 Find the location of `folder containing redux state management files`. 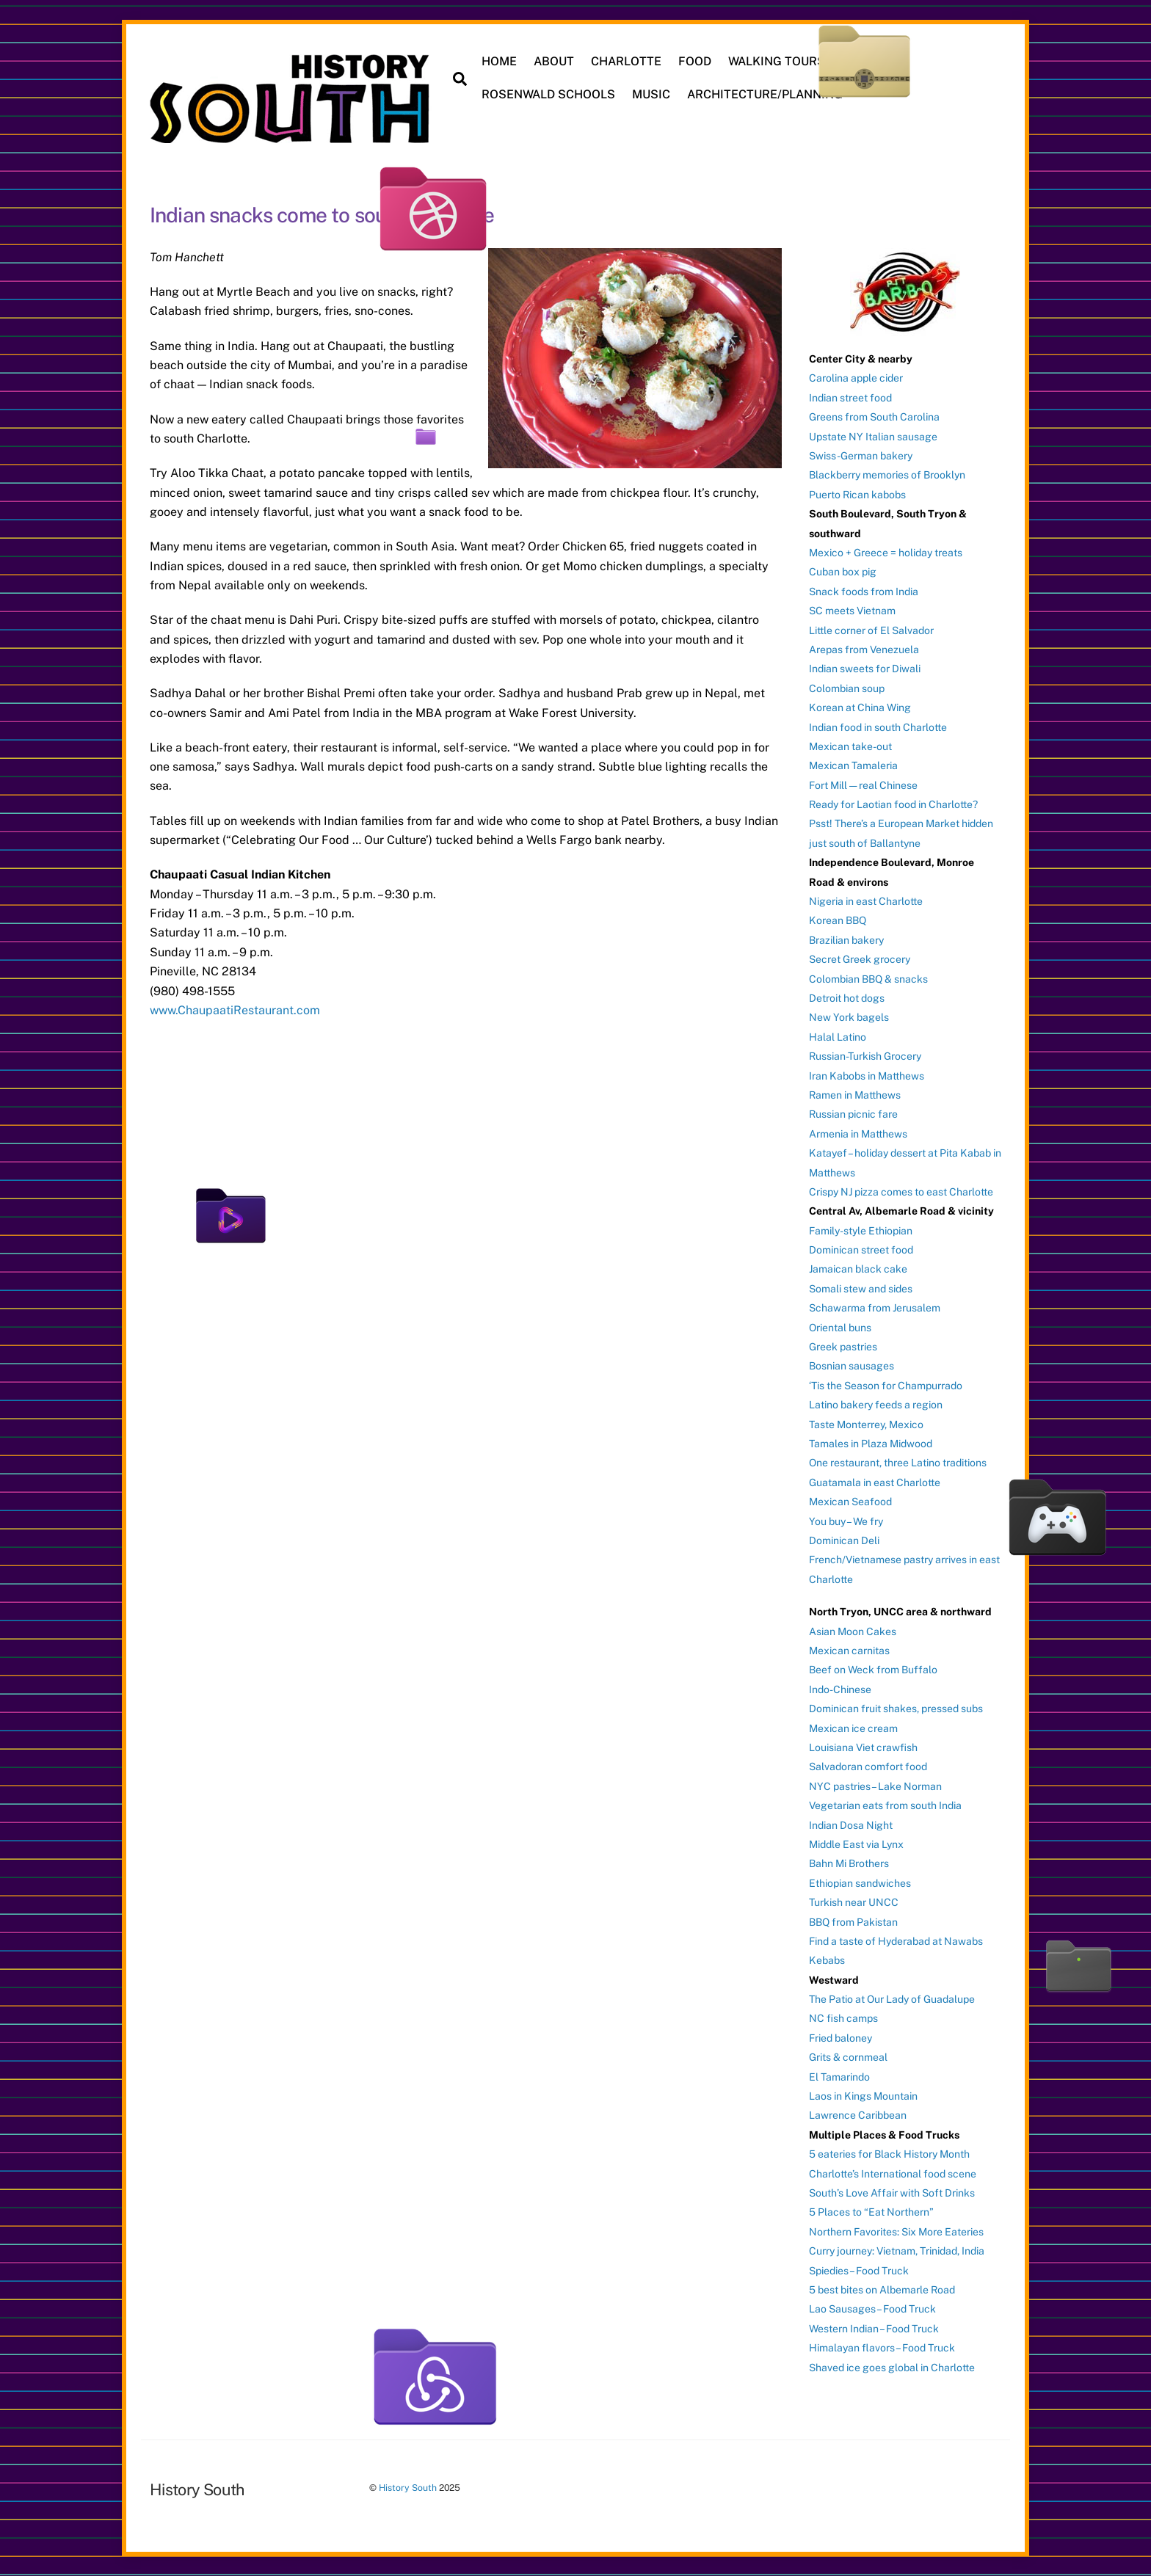

folder containing redux state management files is located at coordinates (435, 2380).